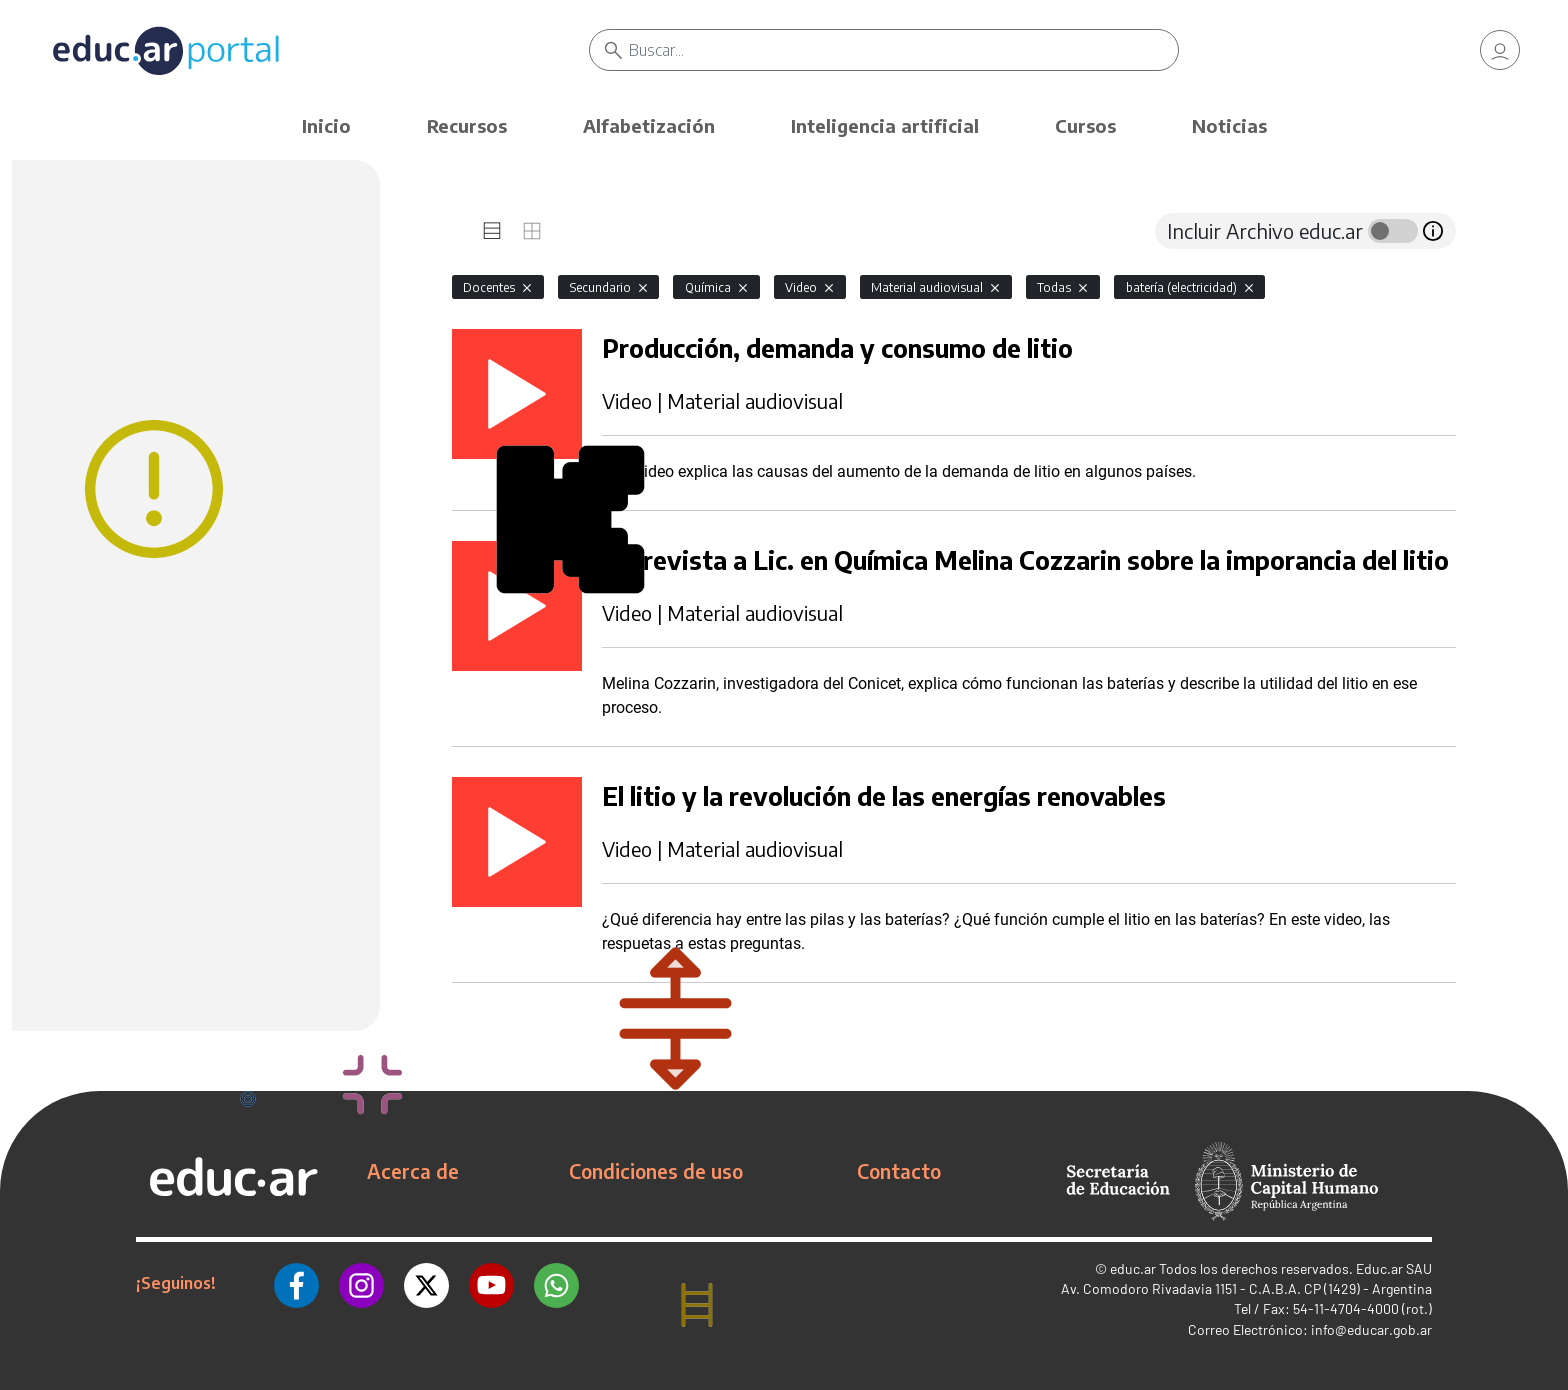 The image size is (1568, 1390). Describe the element at coordinates (675, 1018) in the screenshot. I see `split view vertically` at that location.